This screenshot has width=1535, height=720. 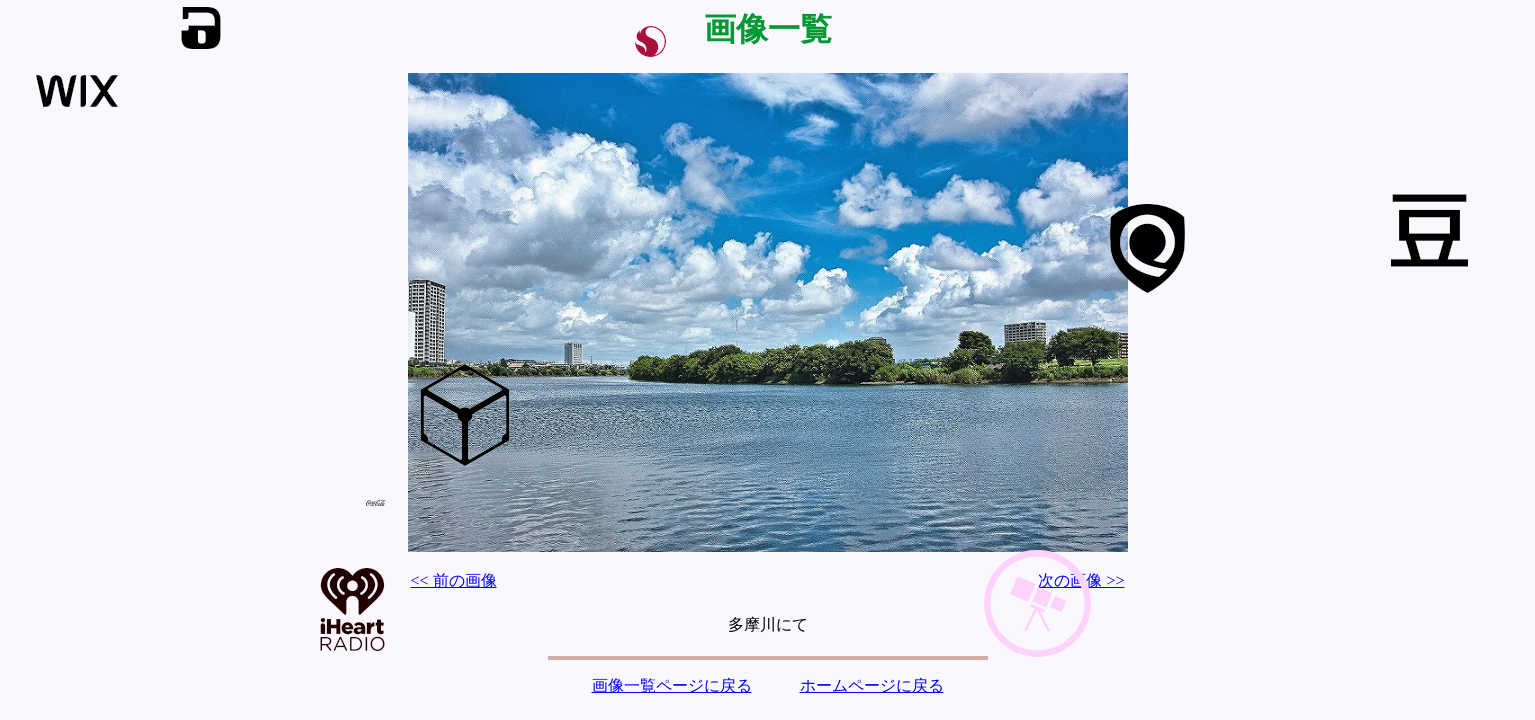 I want to click on WPExplorer logo - a WordPress themes and resources website, so click(x=1037, y=603).